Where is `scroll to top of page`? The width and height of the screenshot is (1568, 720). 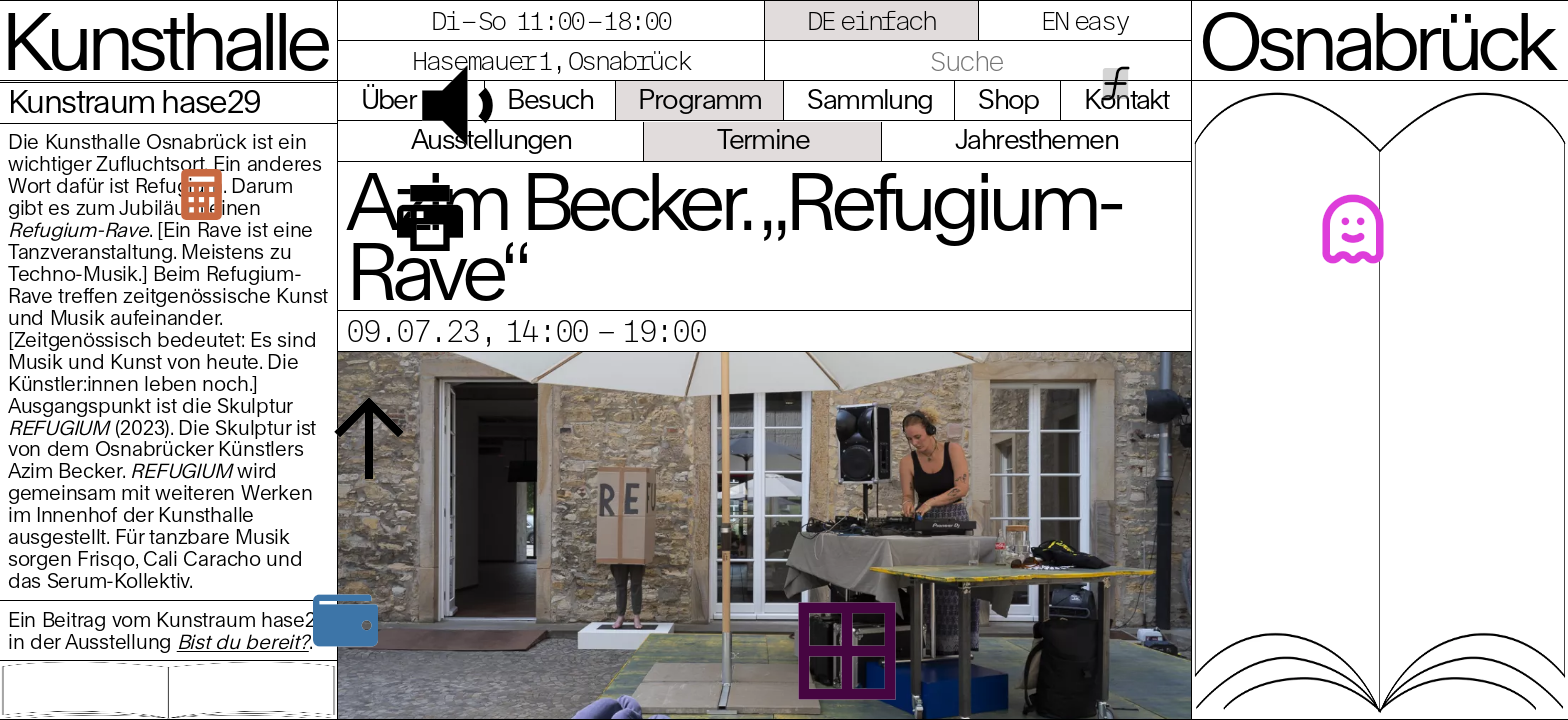 scroll to top of page is located at coordinates (369, 438).